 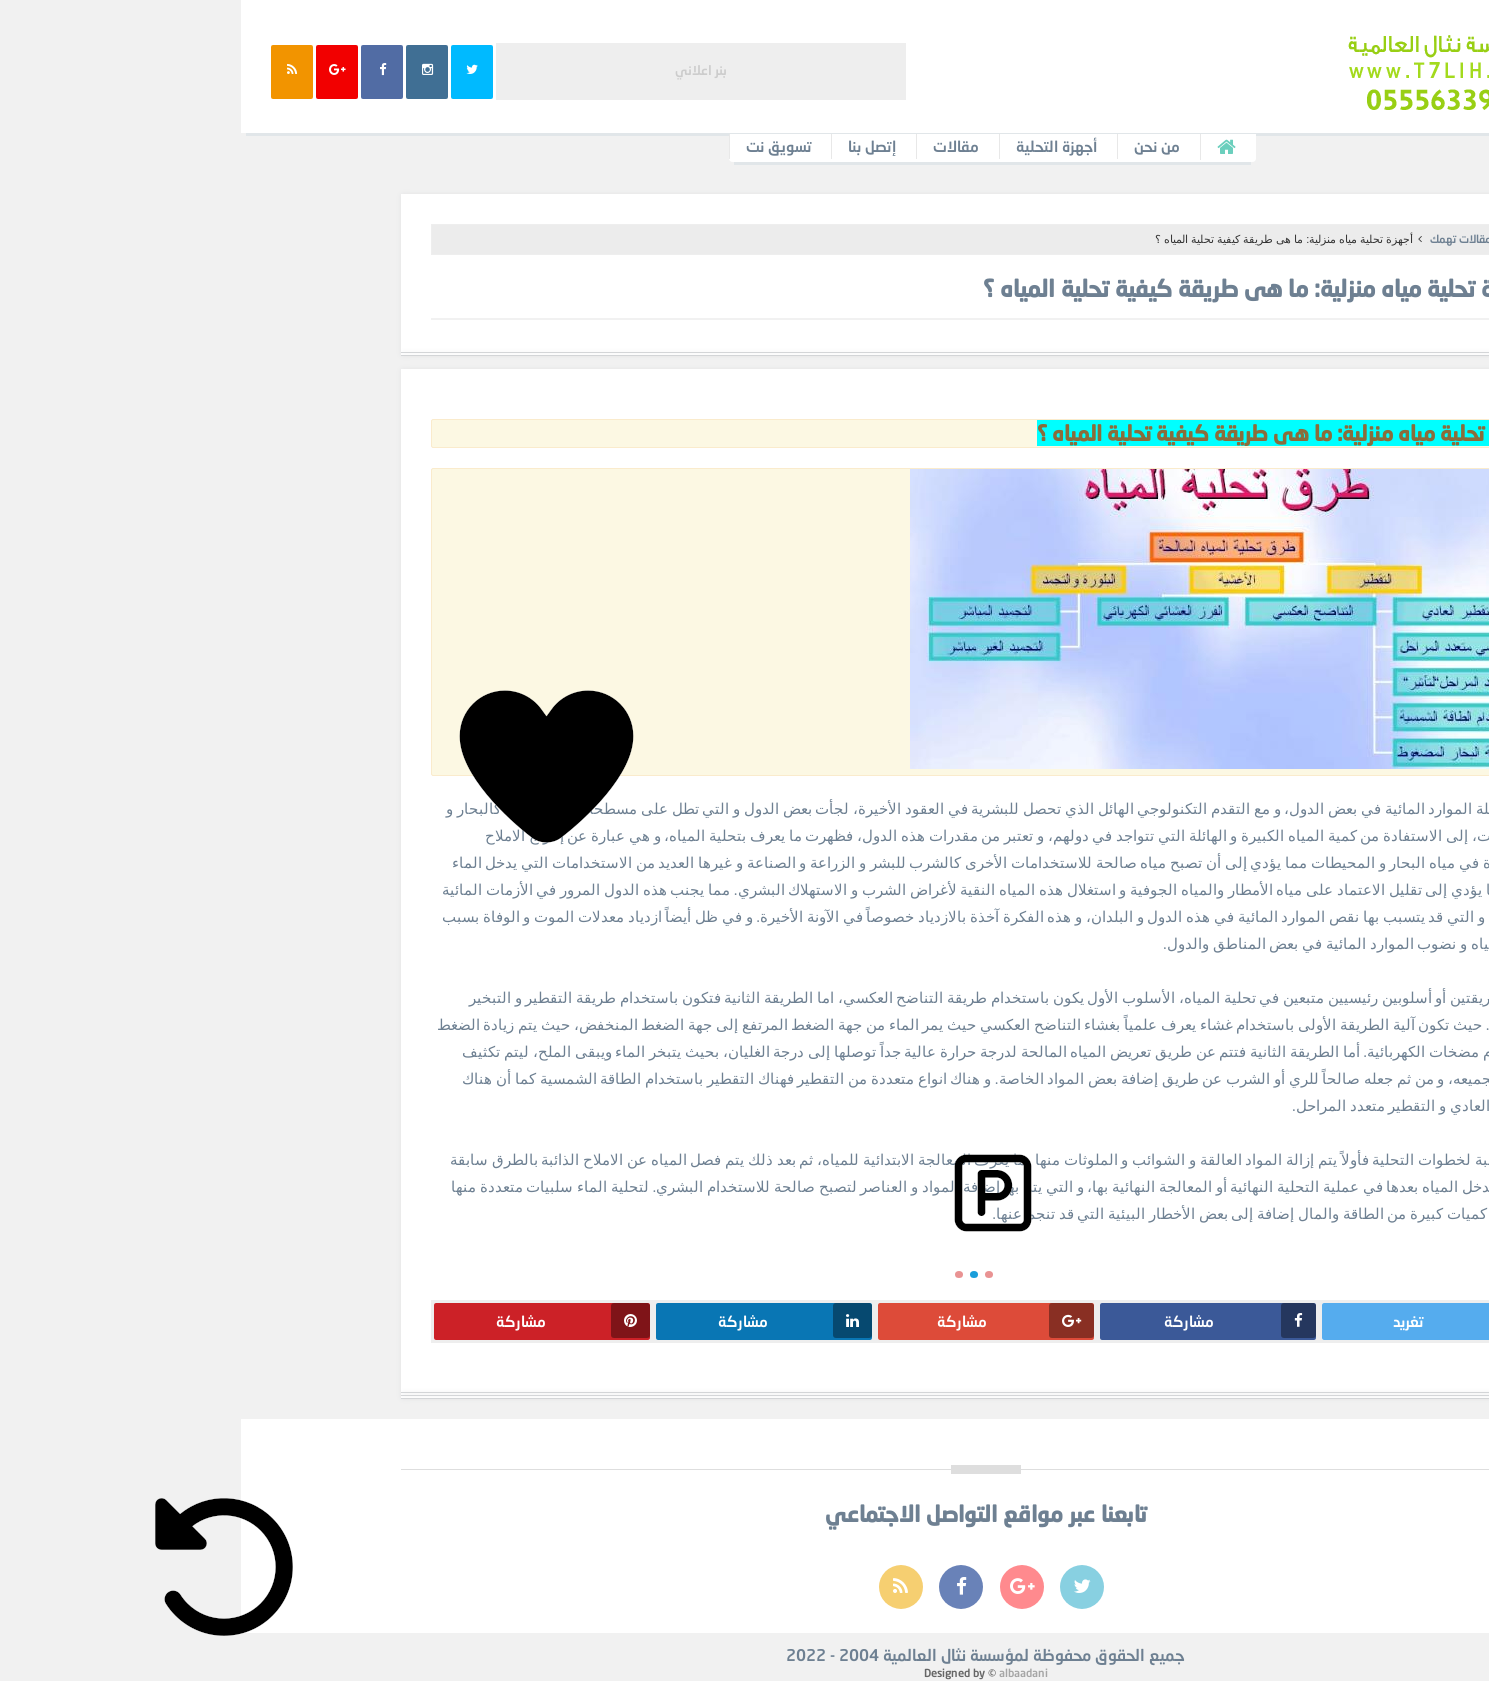 I want to click on add to favorites, so click(x=546, y=766).